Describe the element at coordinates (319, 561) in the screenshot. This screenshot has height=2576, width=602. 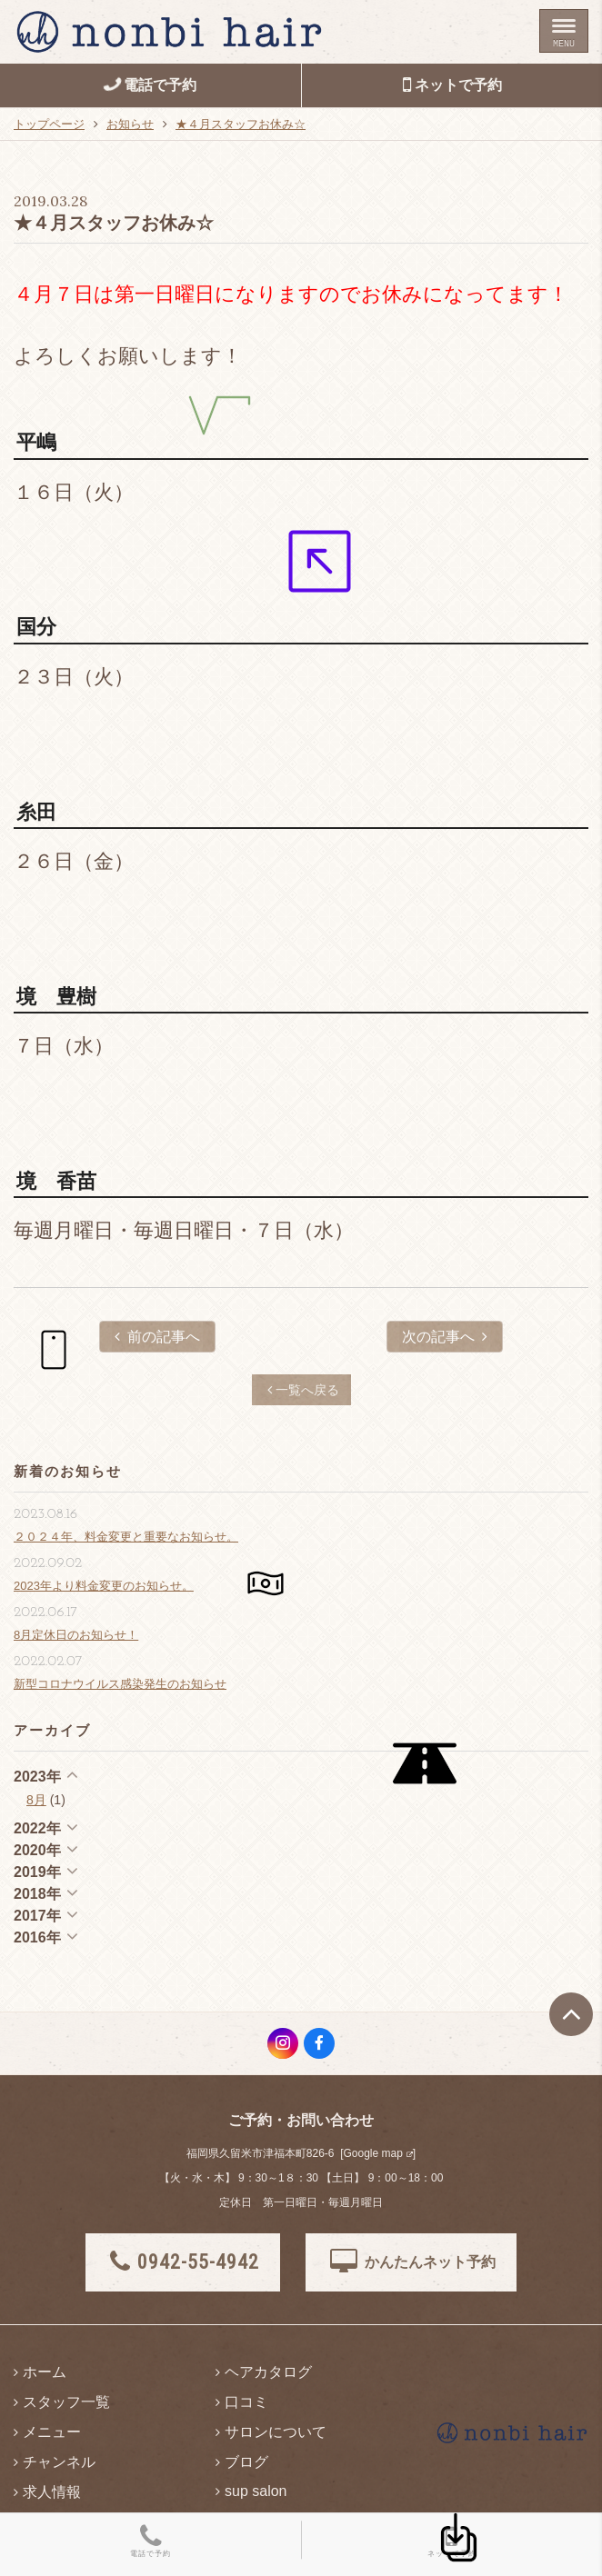
I see `navigate to the top-left or go back diagonally` at that location.